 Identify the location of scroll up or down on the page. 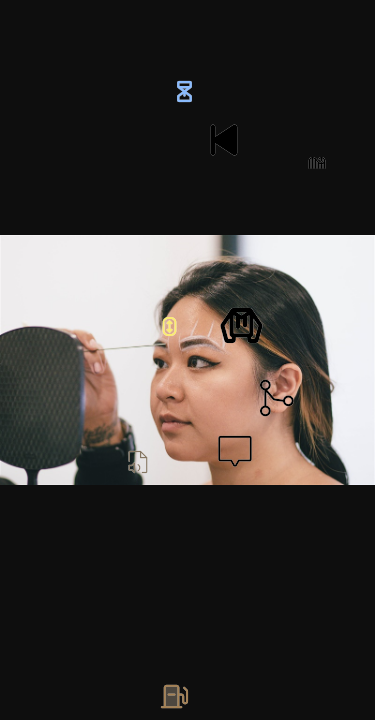
(169, 326).